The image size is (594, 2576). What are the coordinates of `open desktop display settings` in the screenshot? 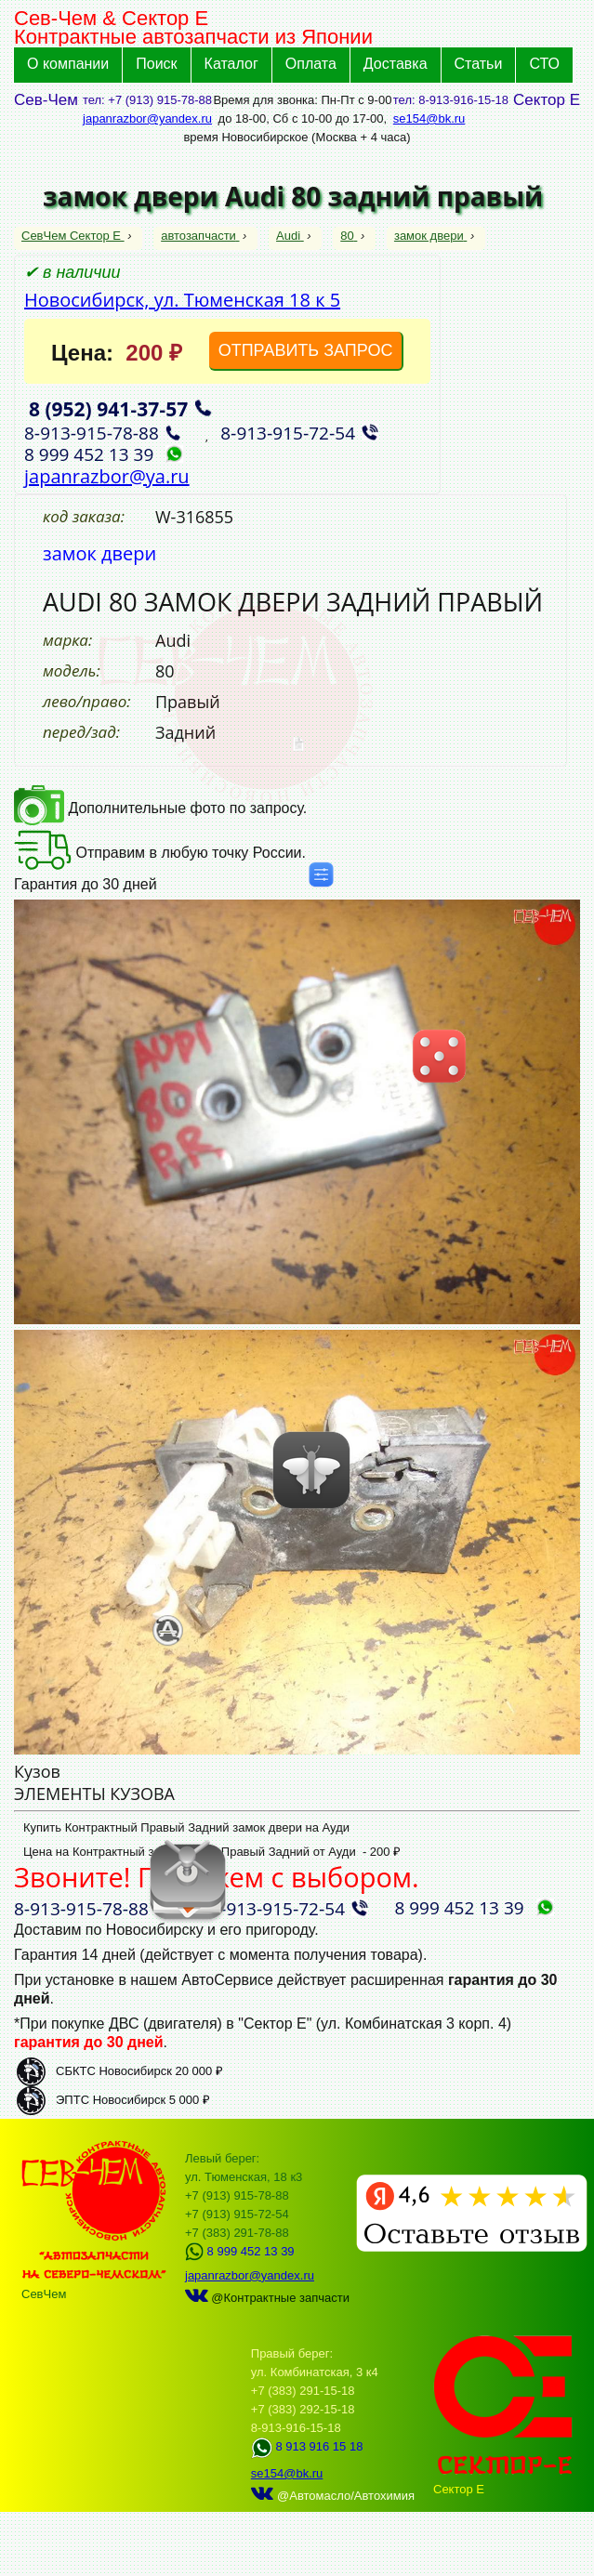 It's located at (321, 874).